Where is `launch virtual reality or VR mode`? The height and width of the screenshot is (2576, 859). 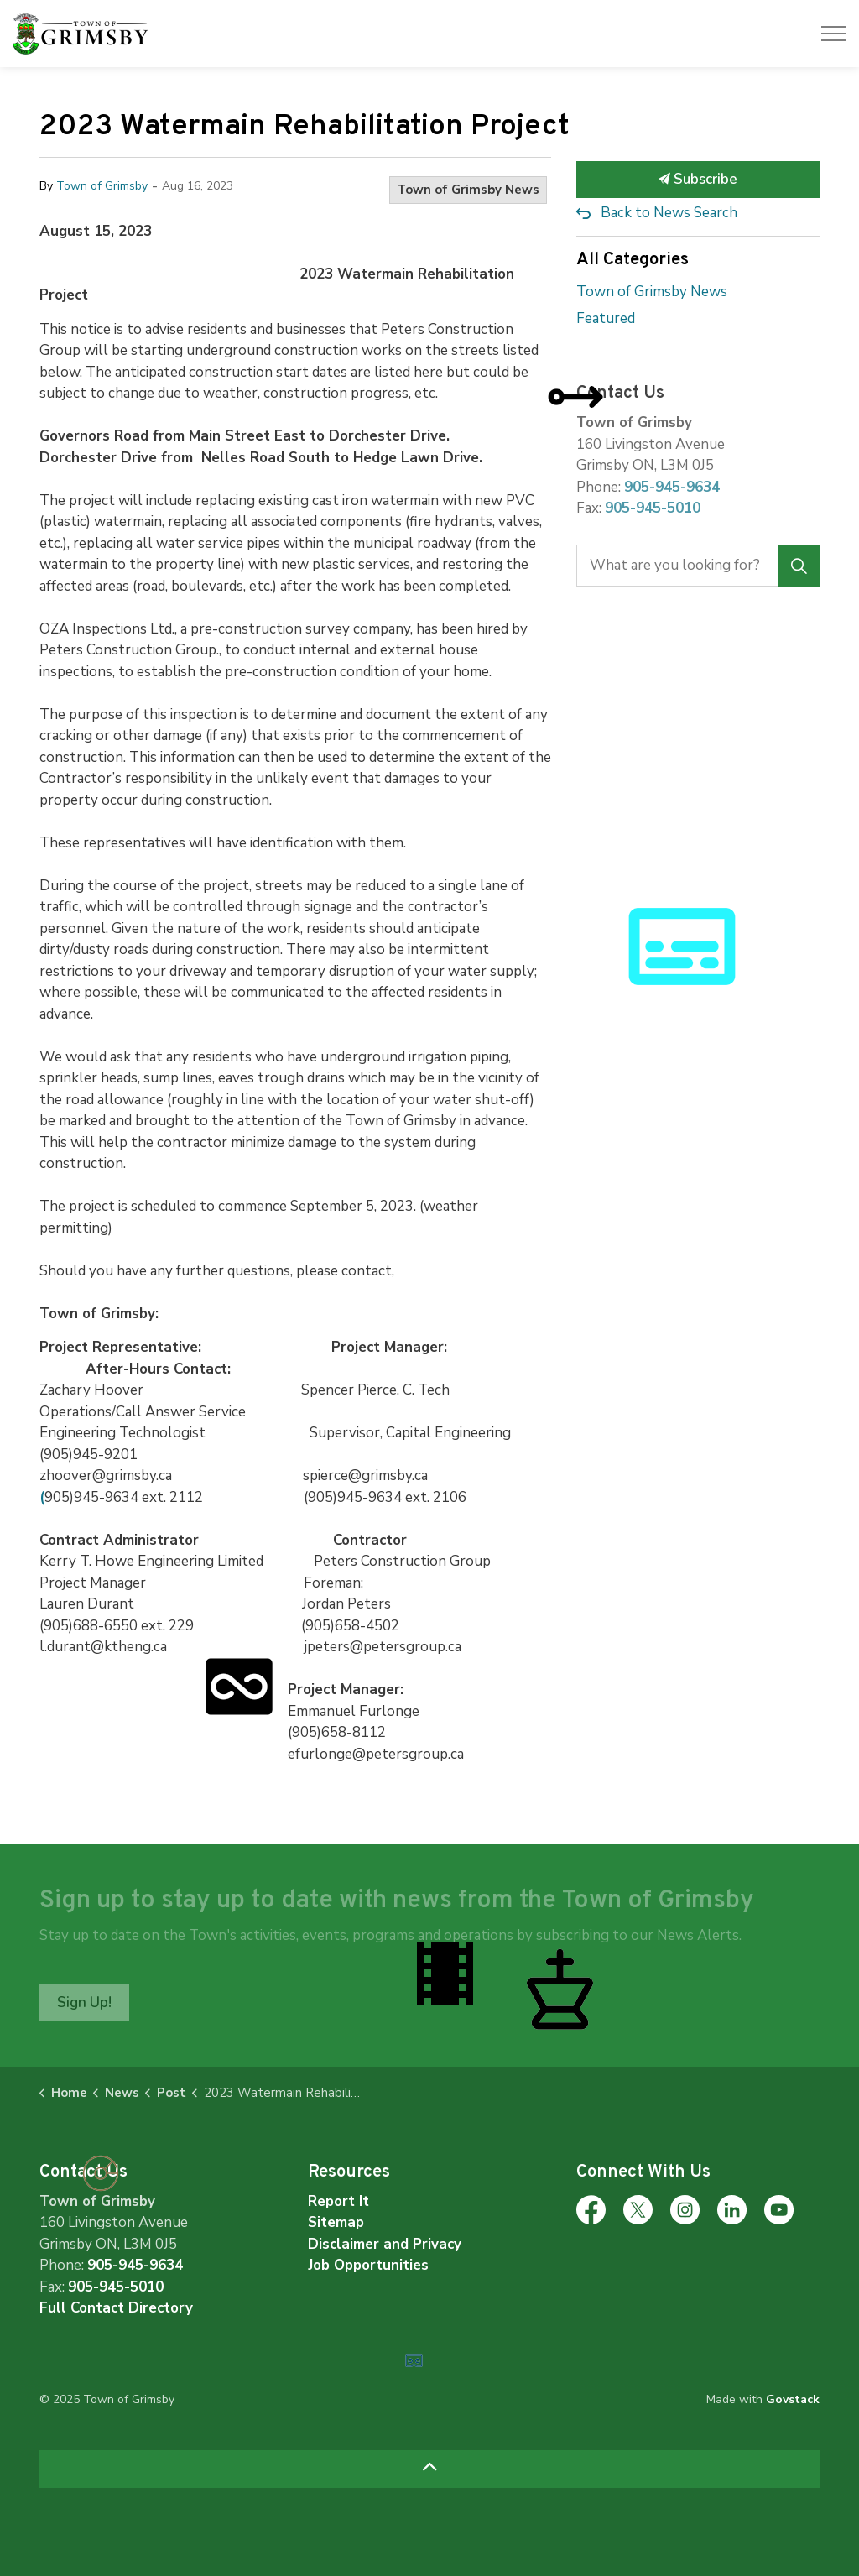 launch virtual reality or VR mode is located at coordinates (414, 2360).